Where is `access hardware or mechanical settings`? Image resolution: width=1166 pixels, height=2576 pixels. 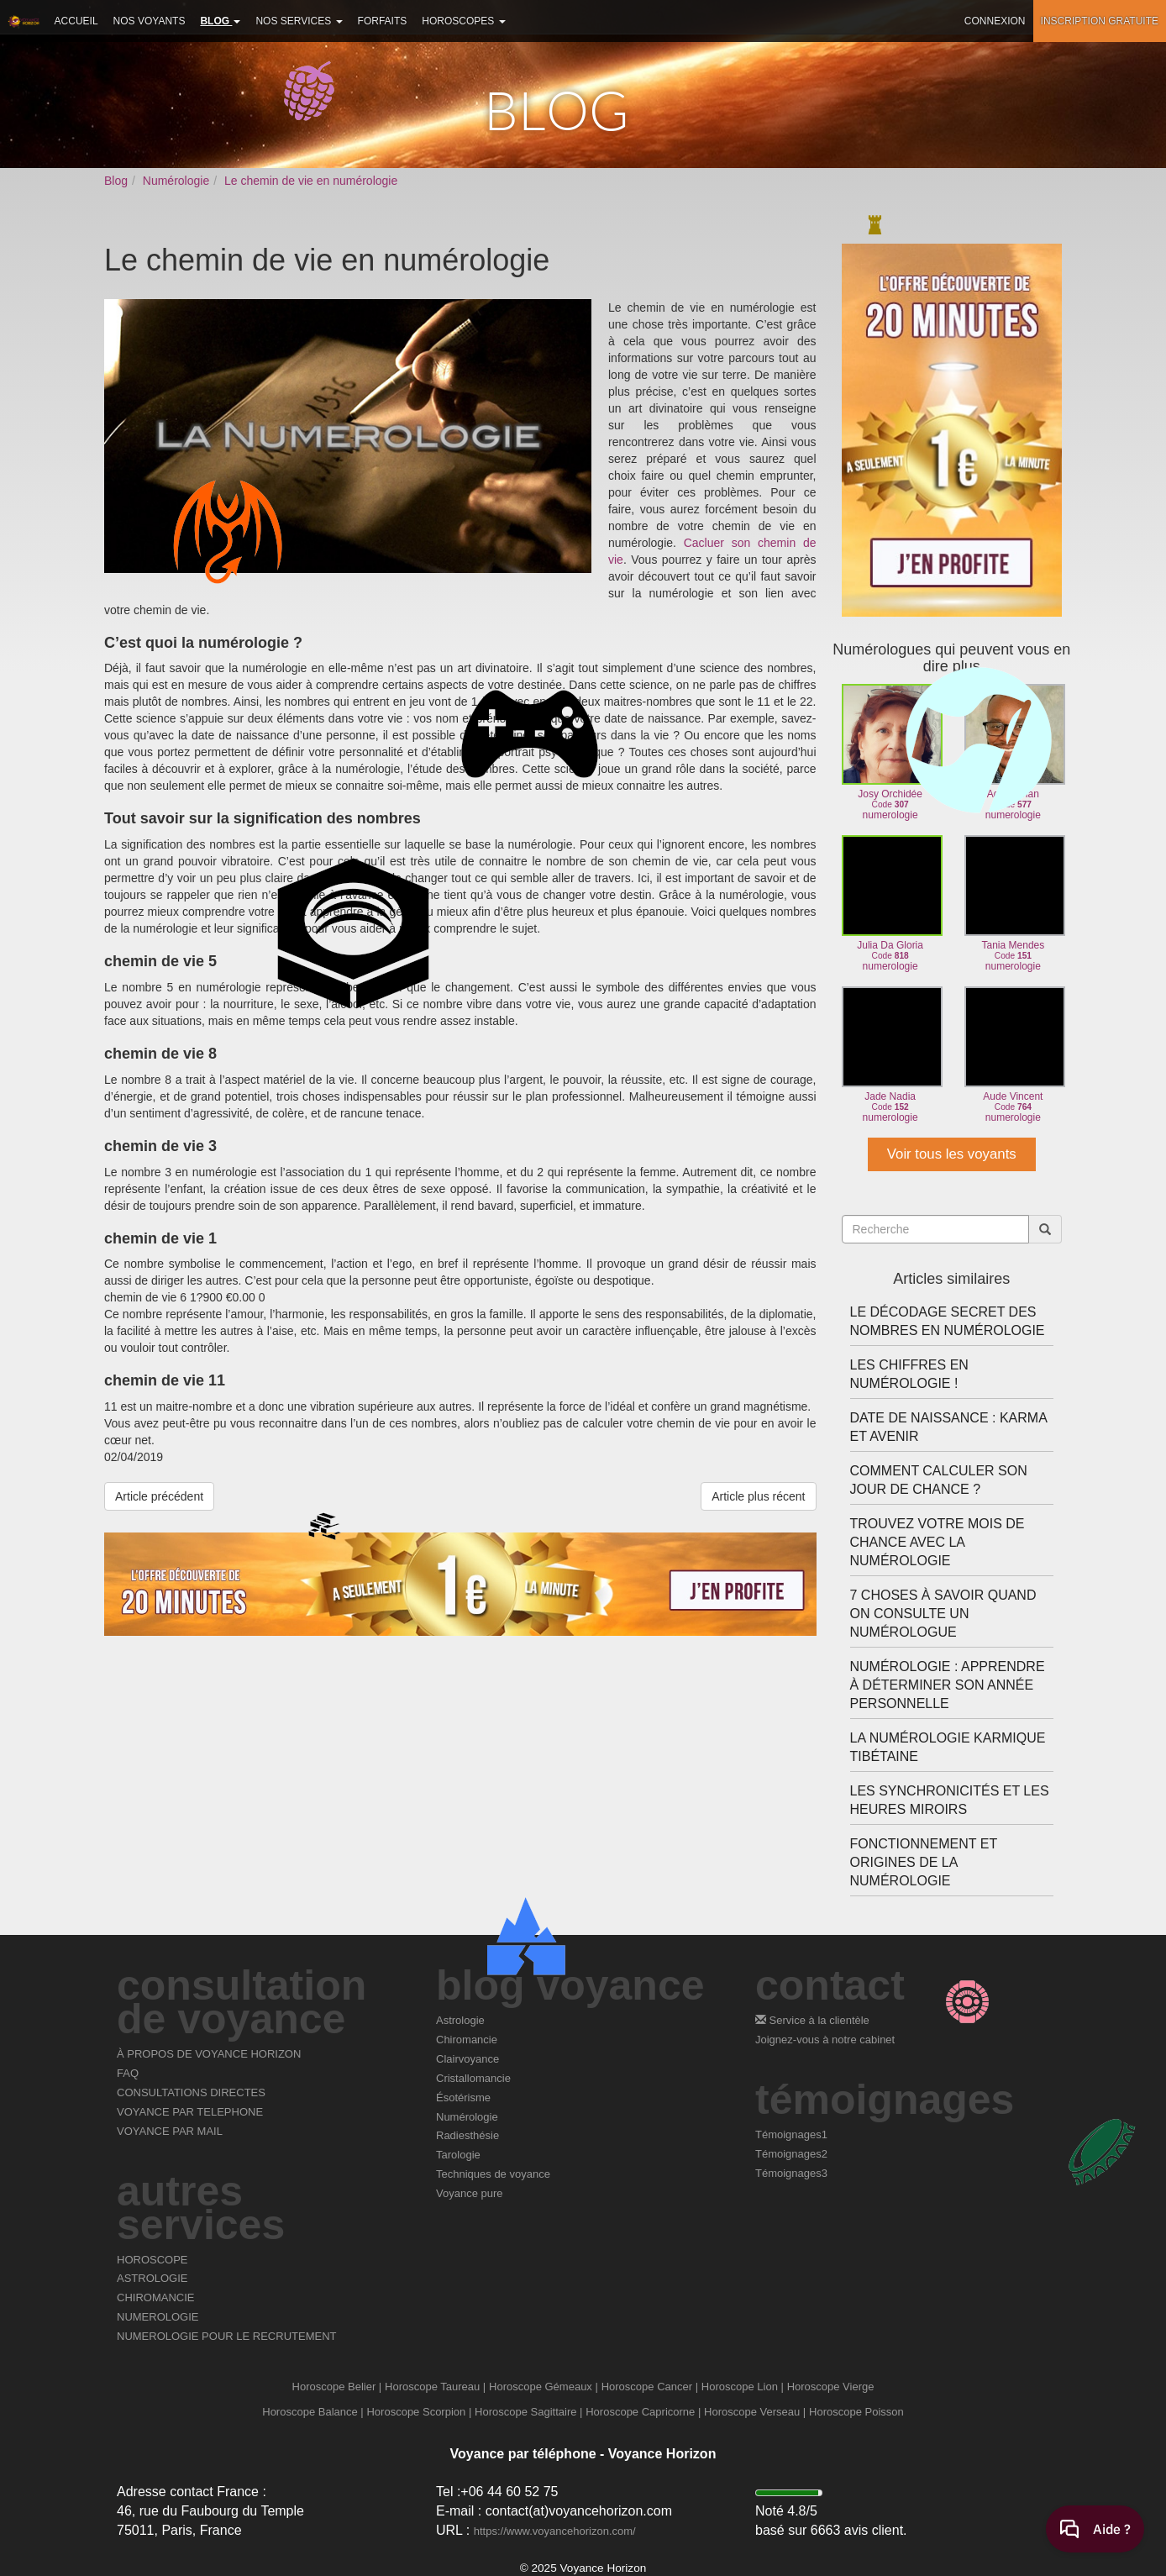
access hardware or mechanical settings is located at coordinates (353, 933).